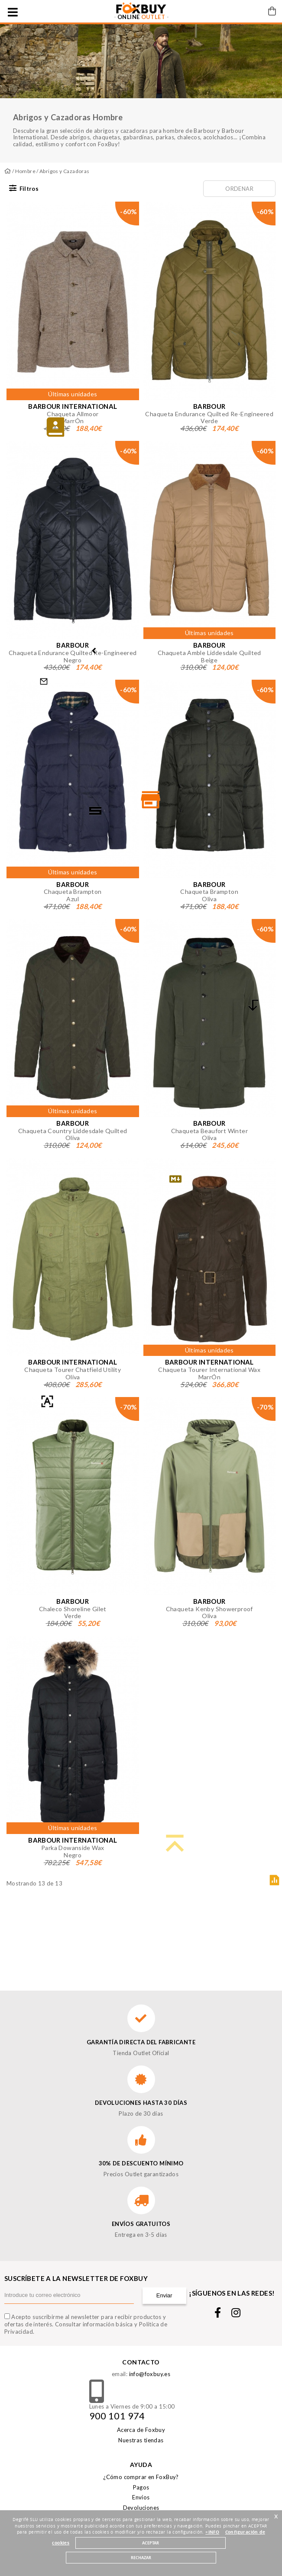 This screenshot has height=2576, width=282. I want to click on indicates markdown formatting is supported, so click(175, 1179).